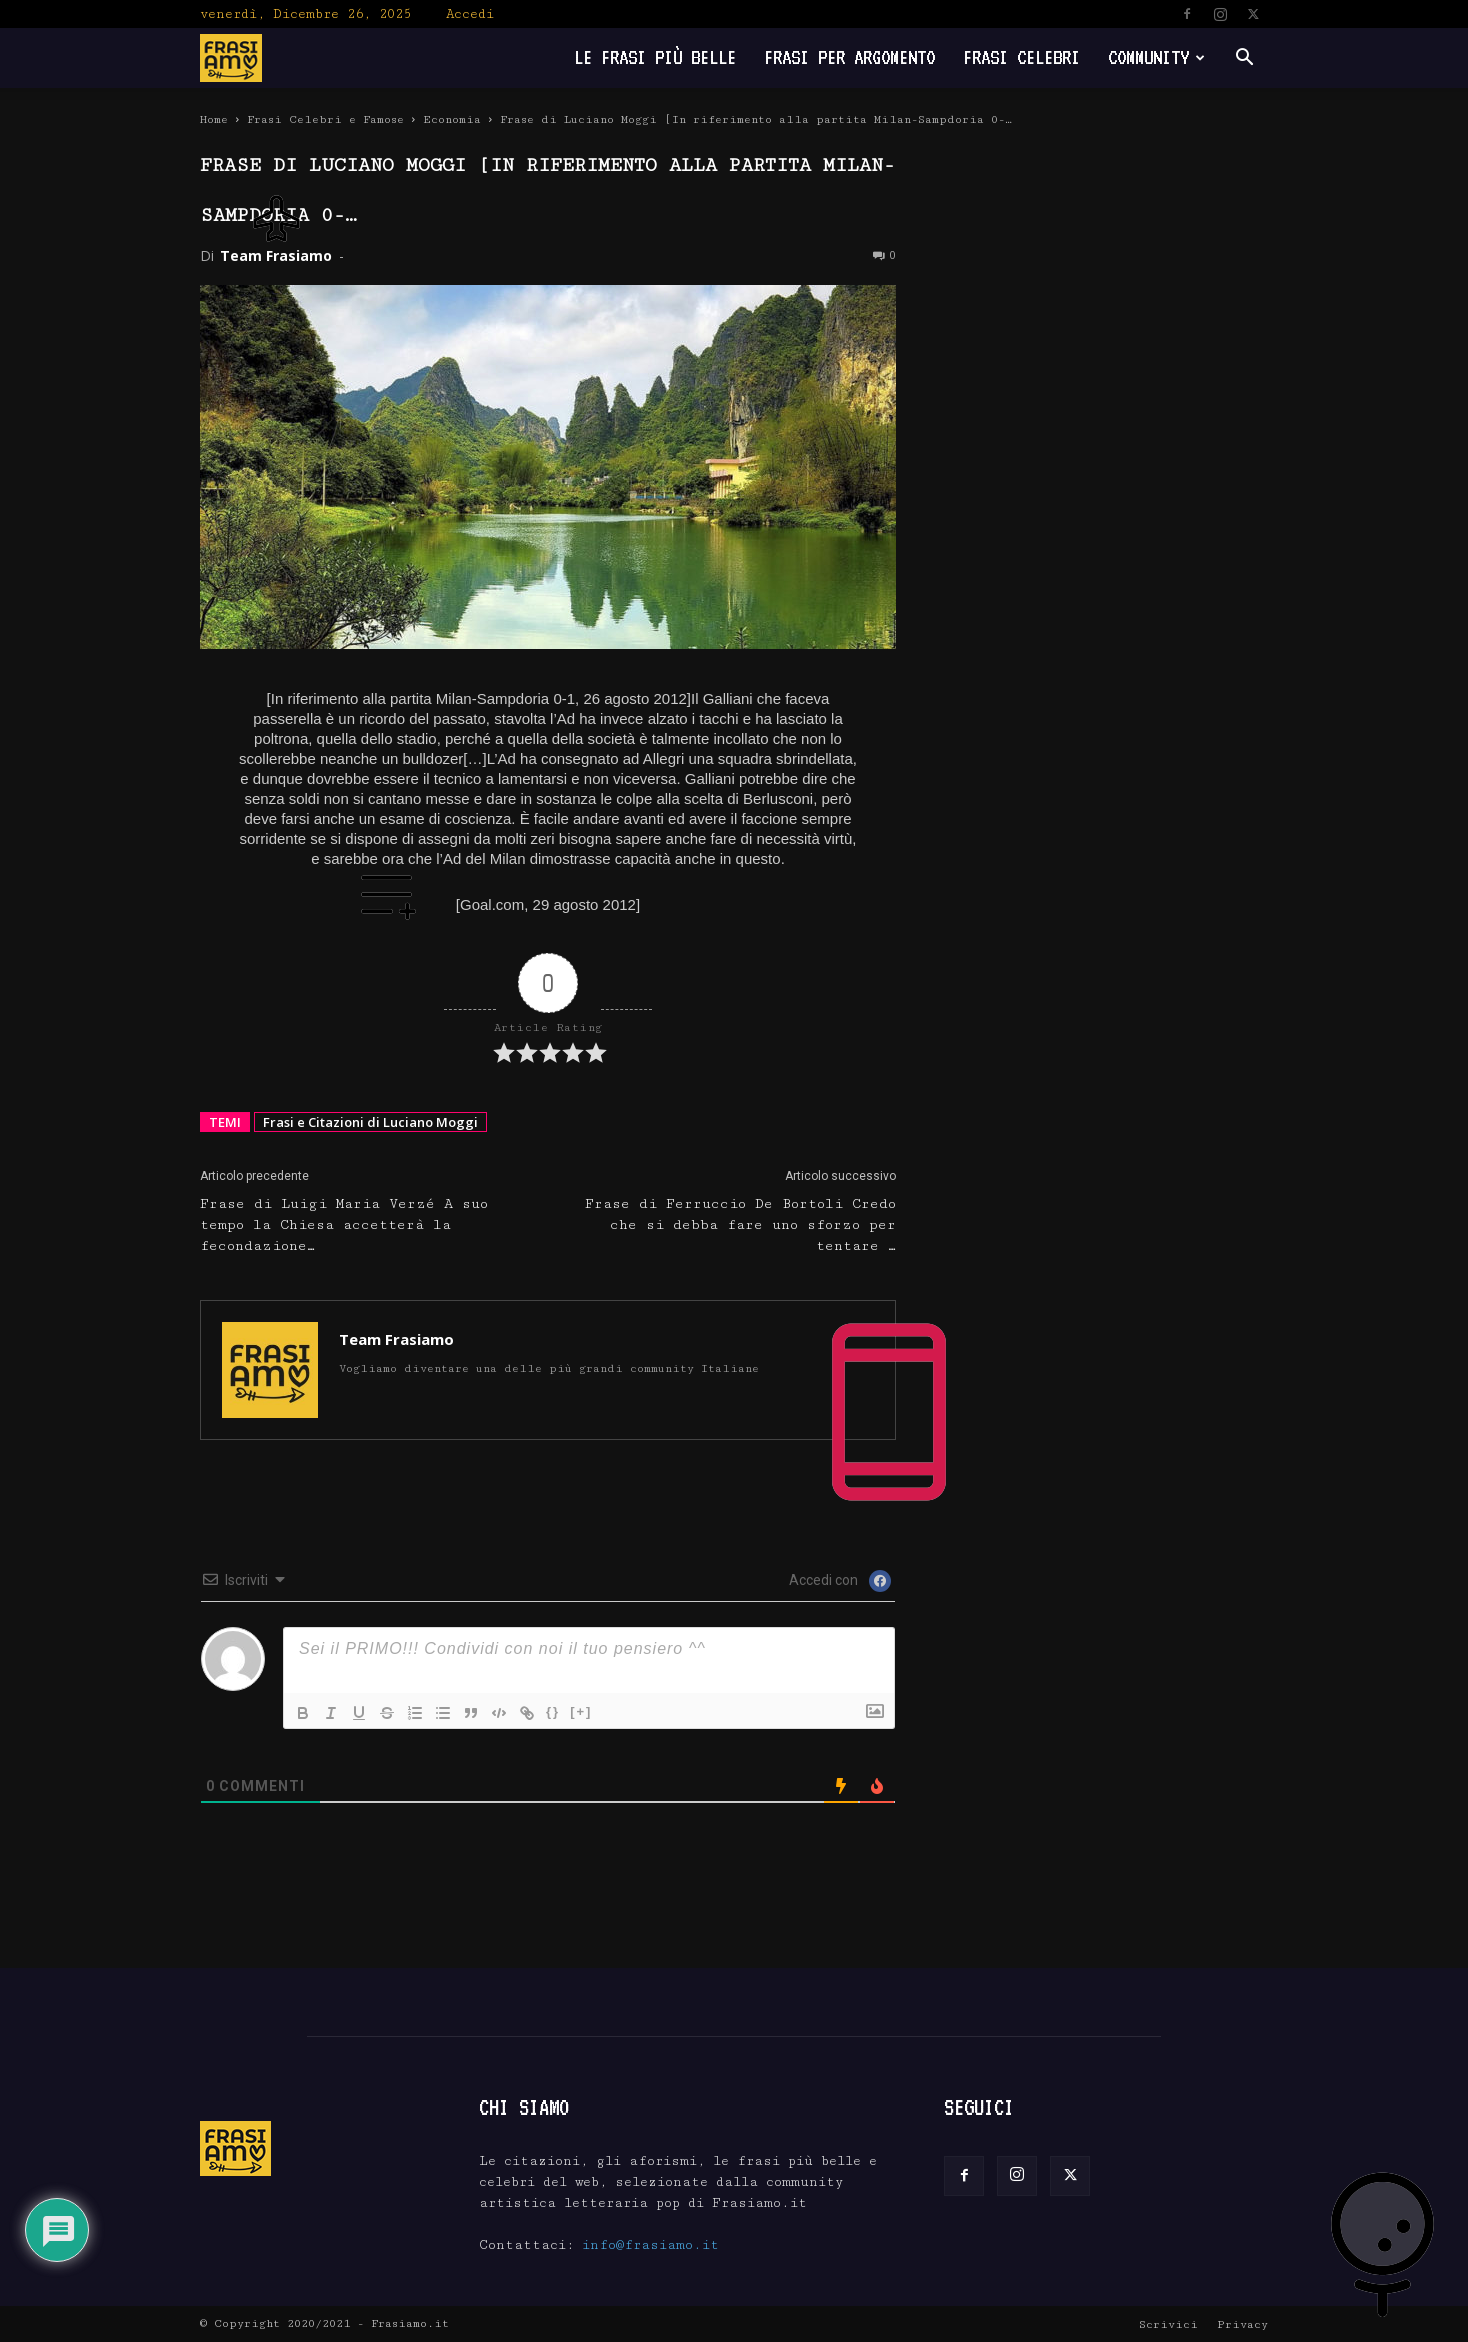 The image size is (1468, 2342). I want to click on enable airplane mode, so click(276, 218).